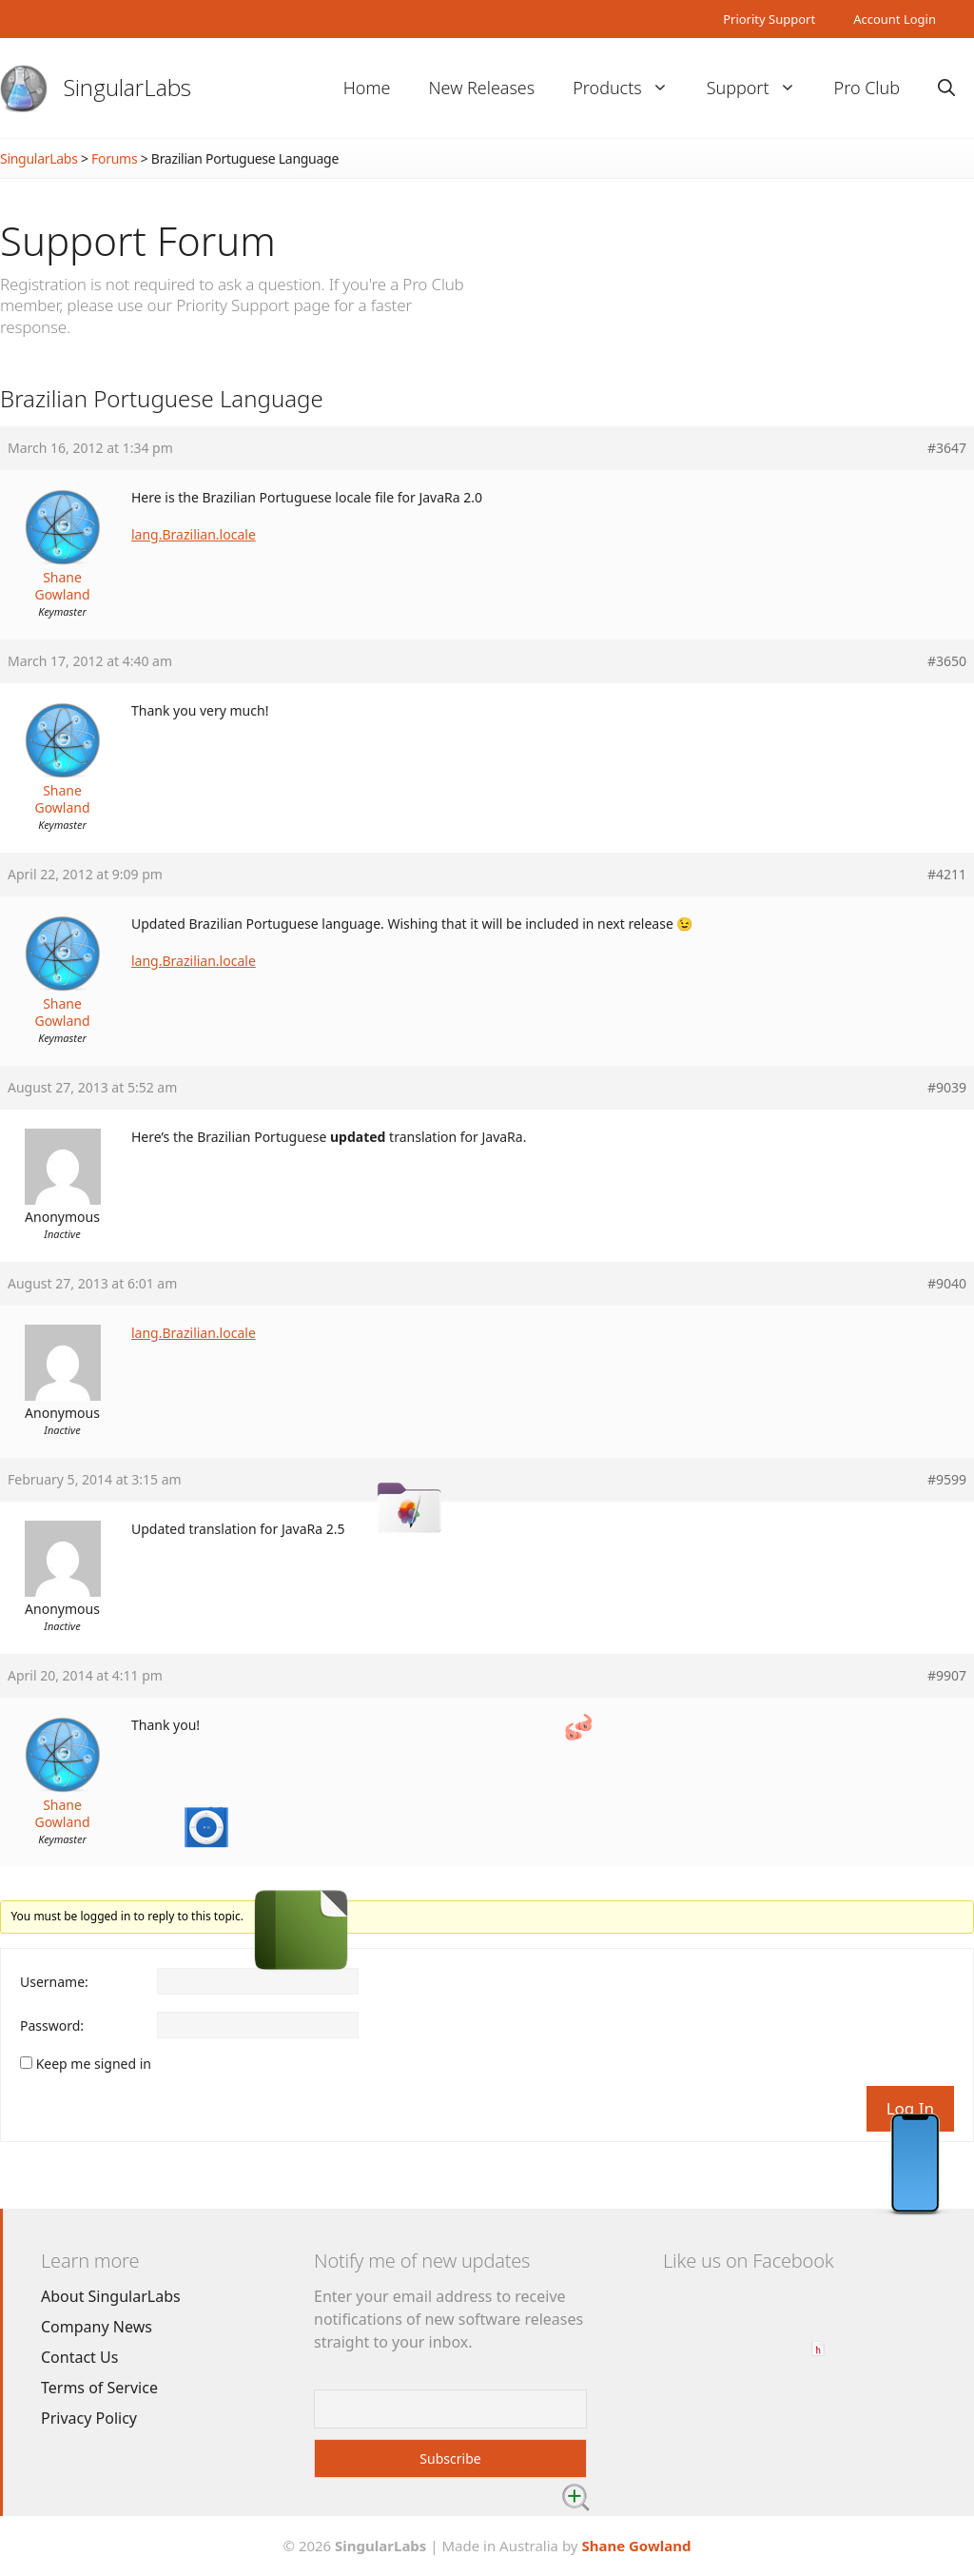 The width and height of the screenshot is (974, 2576). I want to click on zoom to fit content within the current view, so click(575, 2497).